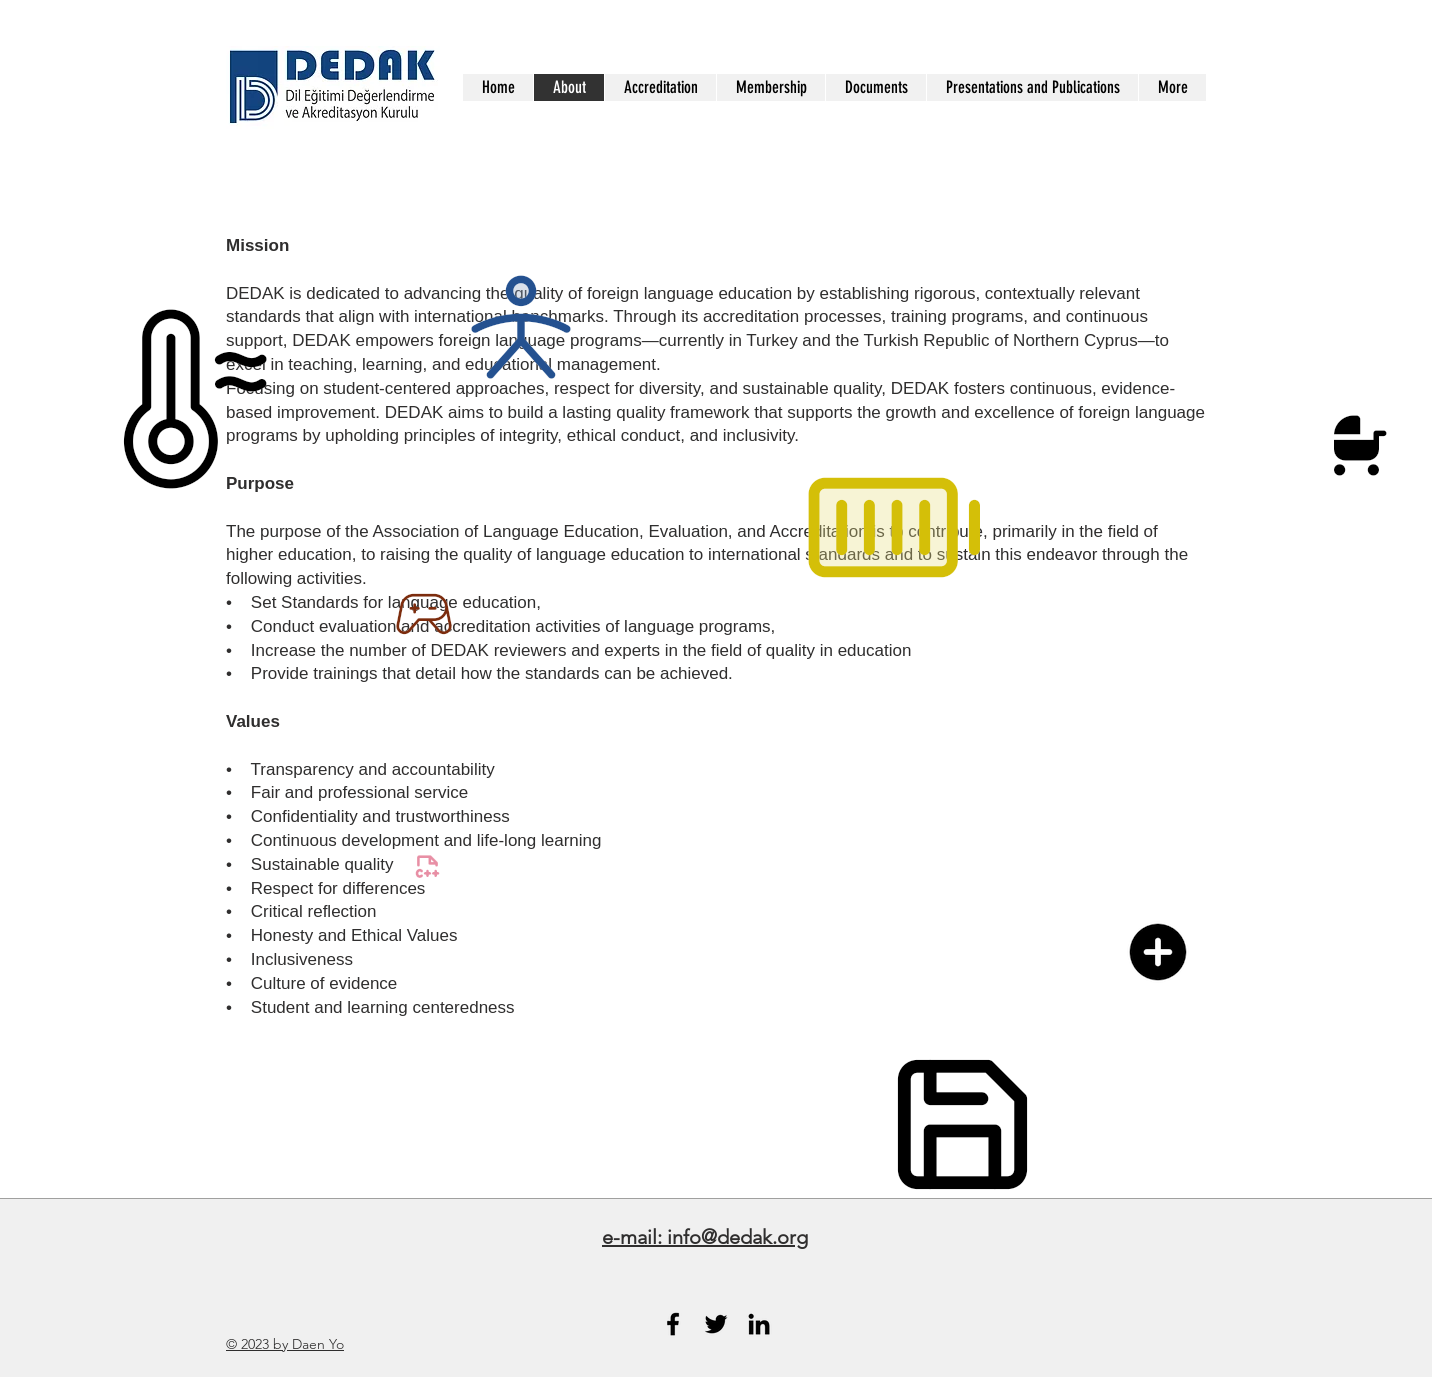  Describe the element at coordinates (1356, 445) in the screenshot. I see `access baby or parenting-related features` at that location.